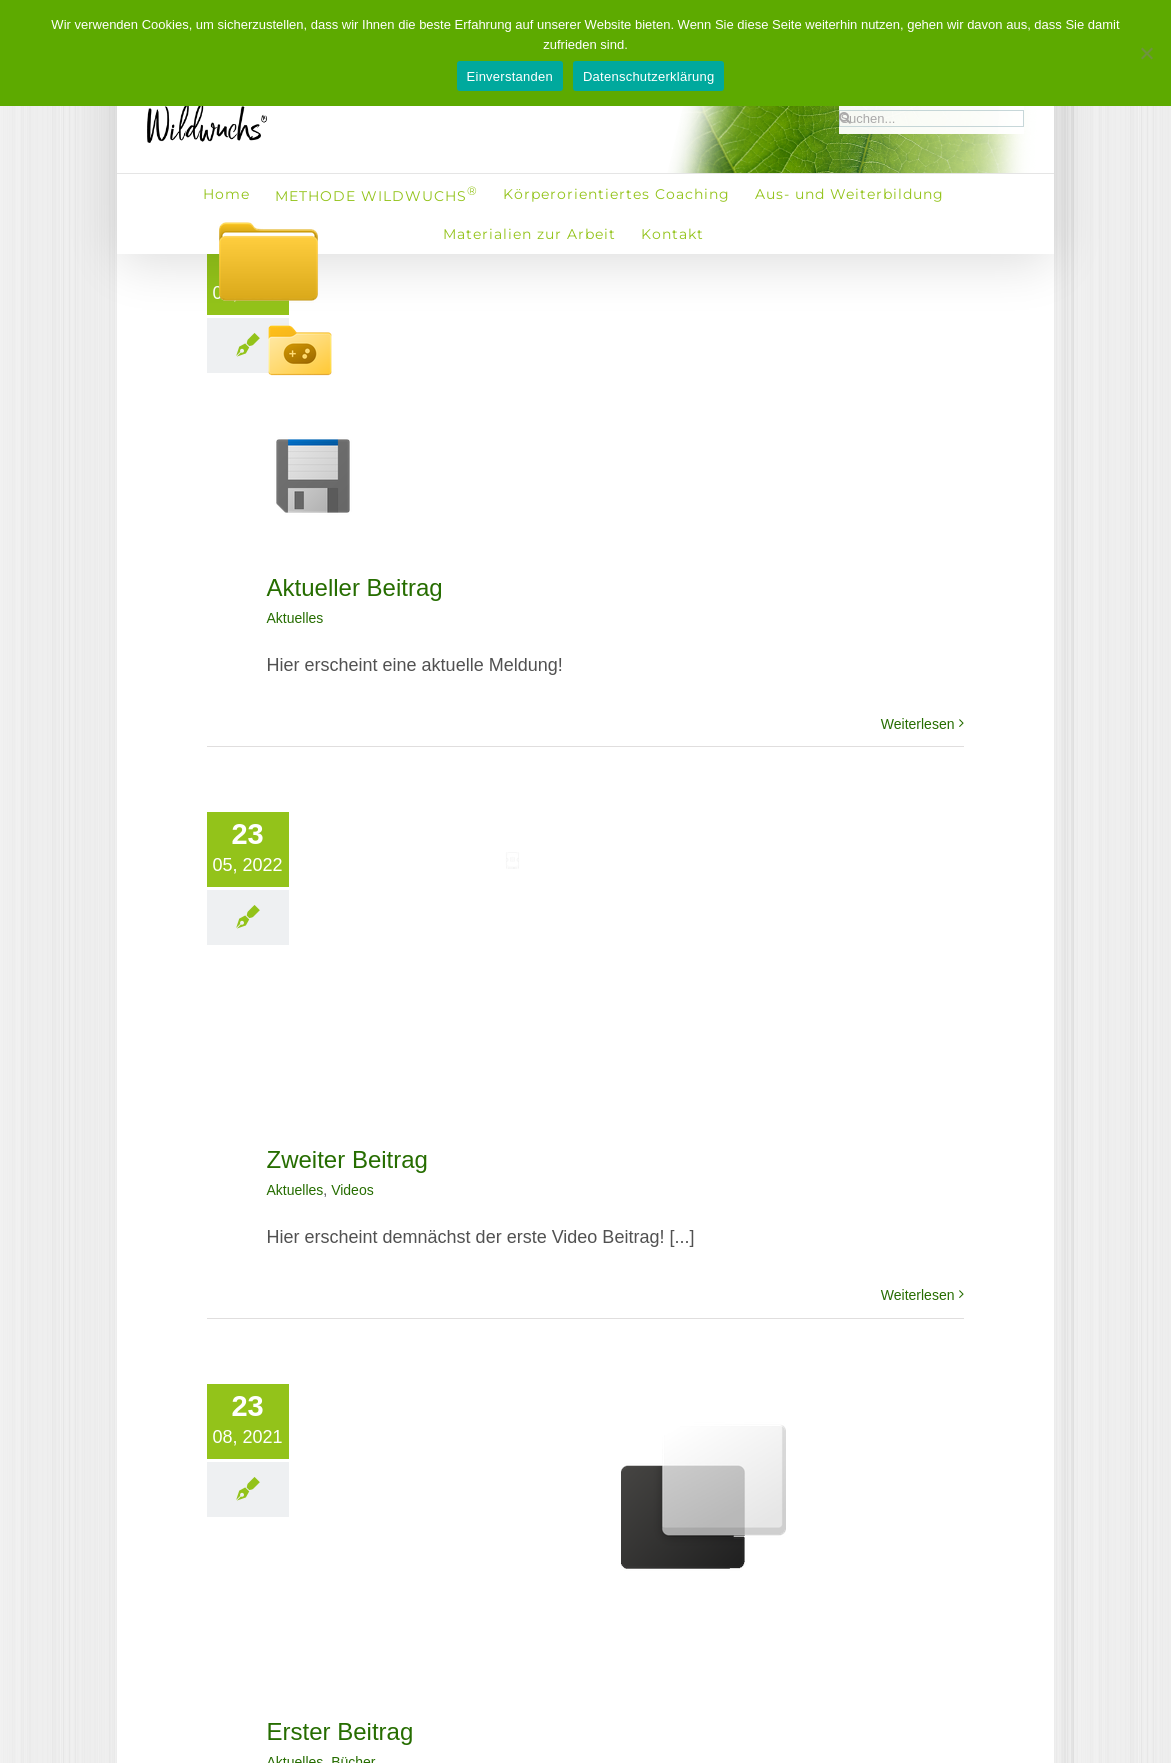 The image size is (1171, 1763). What do you see at coordinates (512, 860) in the screenshot?
I see `indicates storage quota or disk space limit` at bounding box center [512, 860].